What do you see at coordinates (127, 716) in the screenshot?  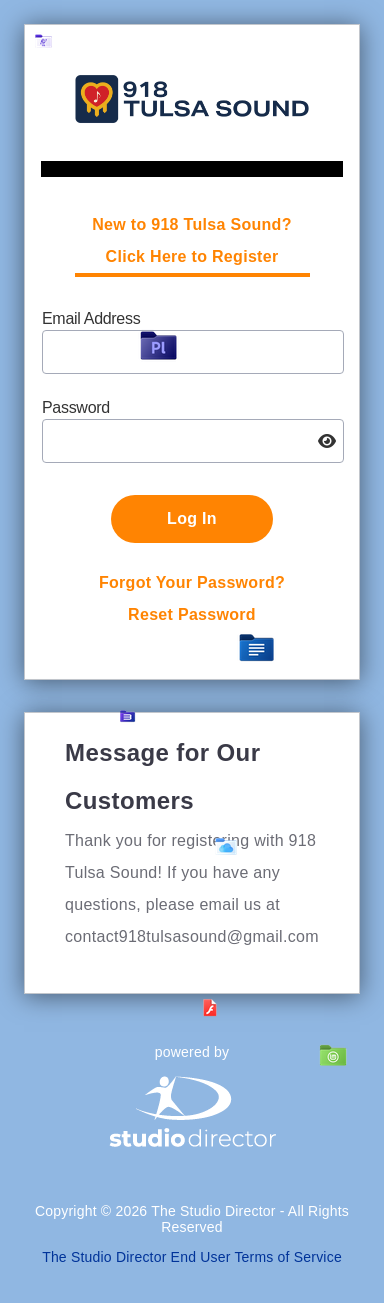 I see `rpcs3 emulator folder` at bounding box center [127, 716].